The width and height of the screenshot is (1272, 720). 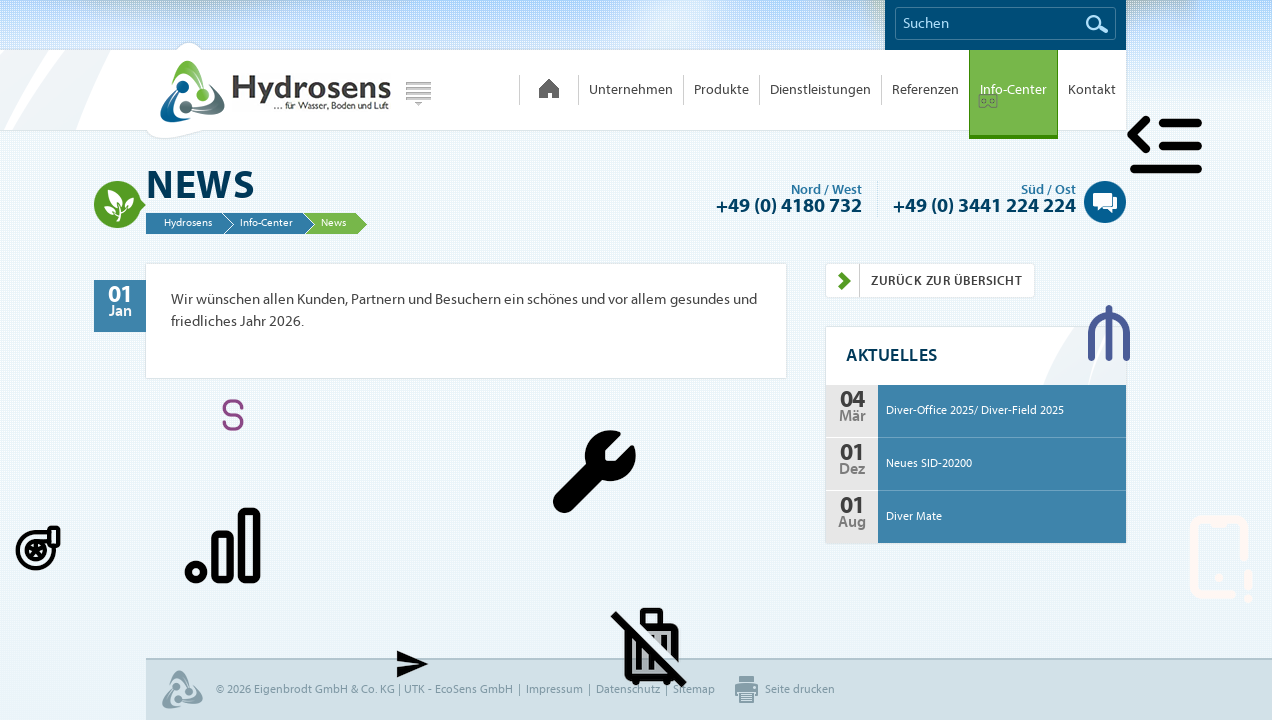 I want to click on no luggage allowed in this area, so click(x=651, y=646).